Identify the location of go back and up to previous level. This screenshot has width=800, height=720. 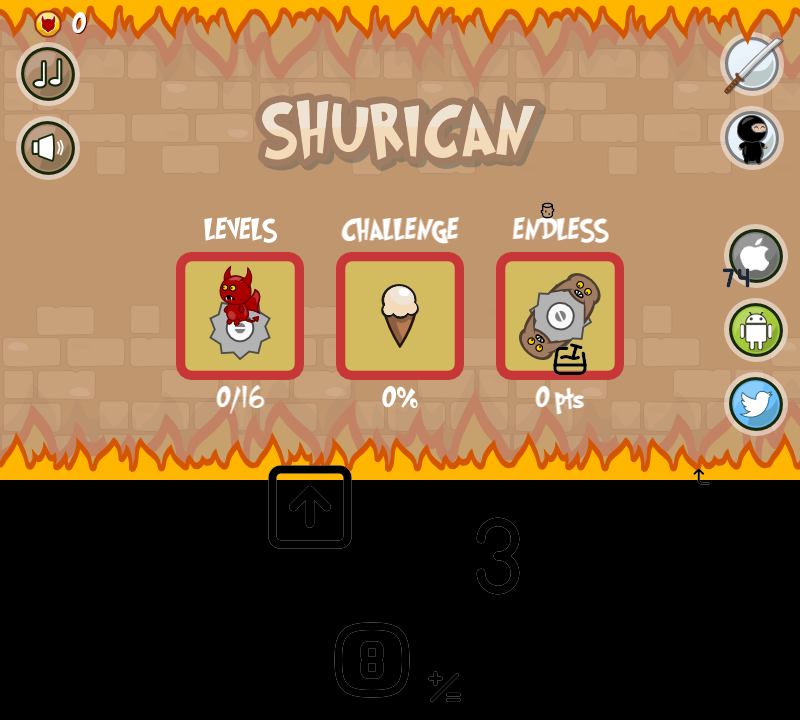
(702, 477).